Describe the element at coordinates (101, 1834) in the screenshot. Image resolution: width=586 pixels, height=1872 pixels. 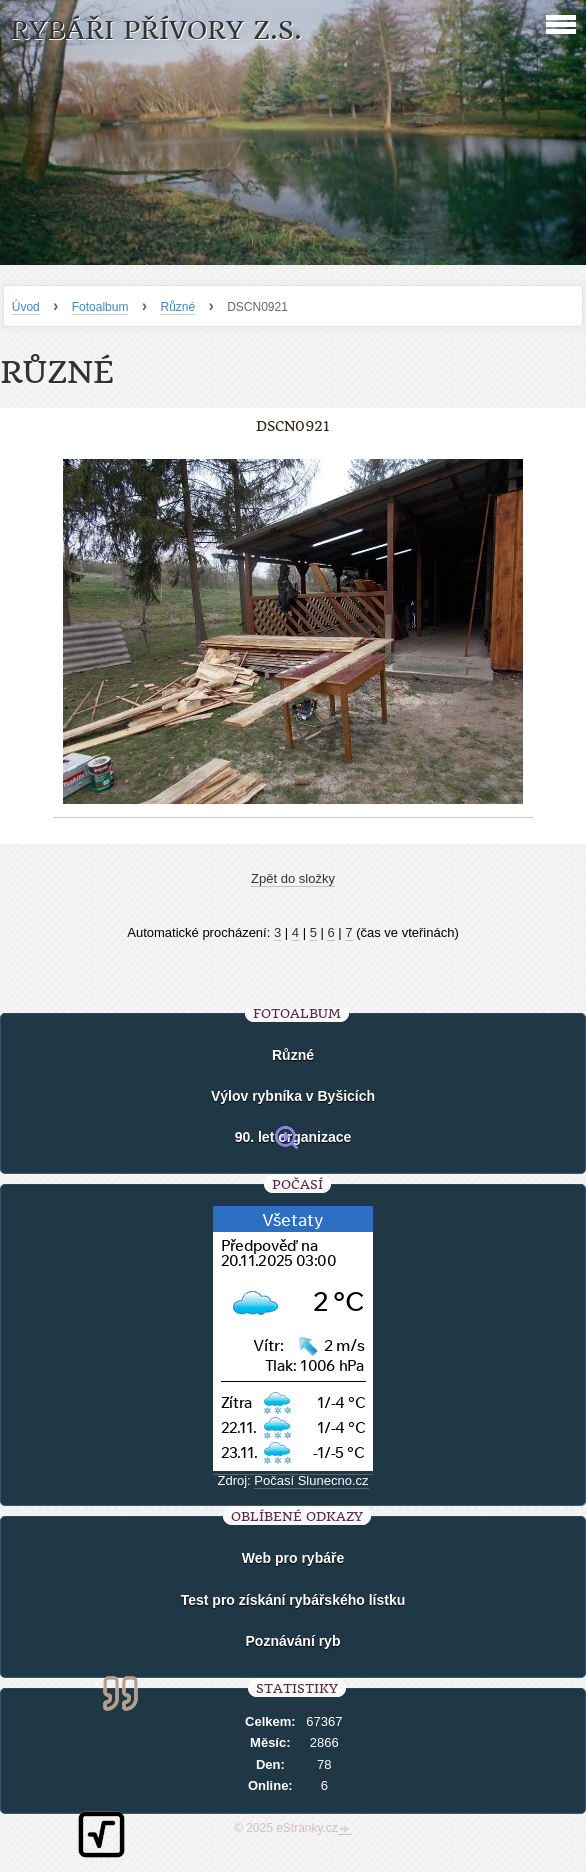
I see `access square root calculator function` at that location.